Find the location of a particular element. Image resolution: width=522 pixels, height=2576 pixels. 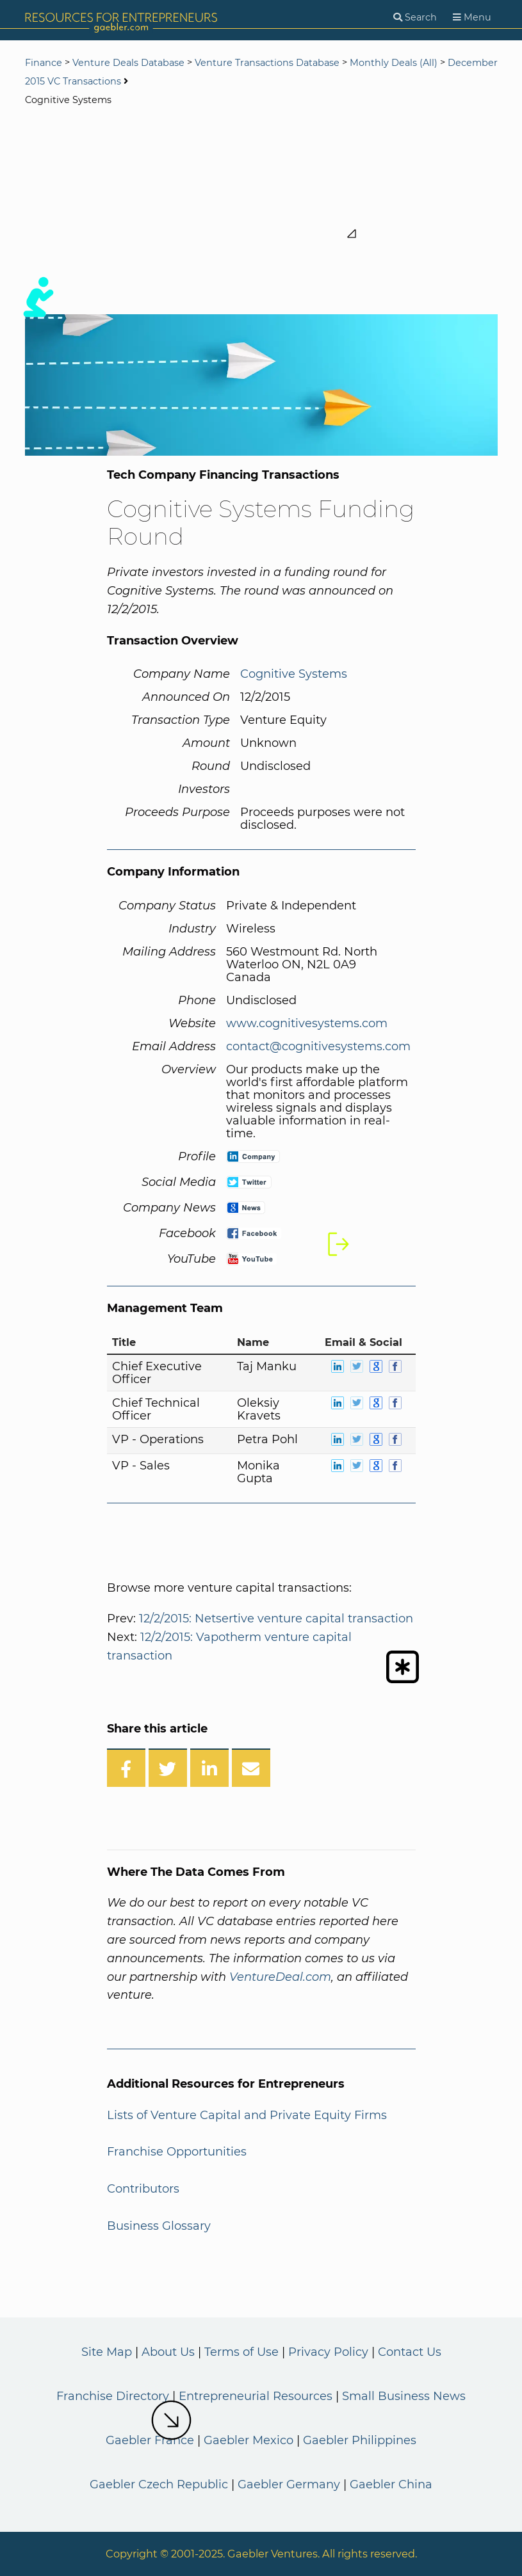

indicates weak cellular signal strength is located at coordinates (352, 234).